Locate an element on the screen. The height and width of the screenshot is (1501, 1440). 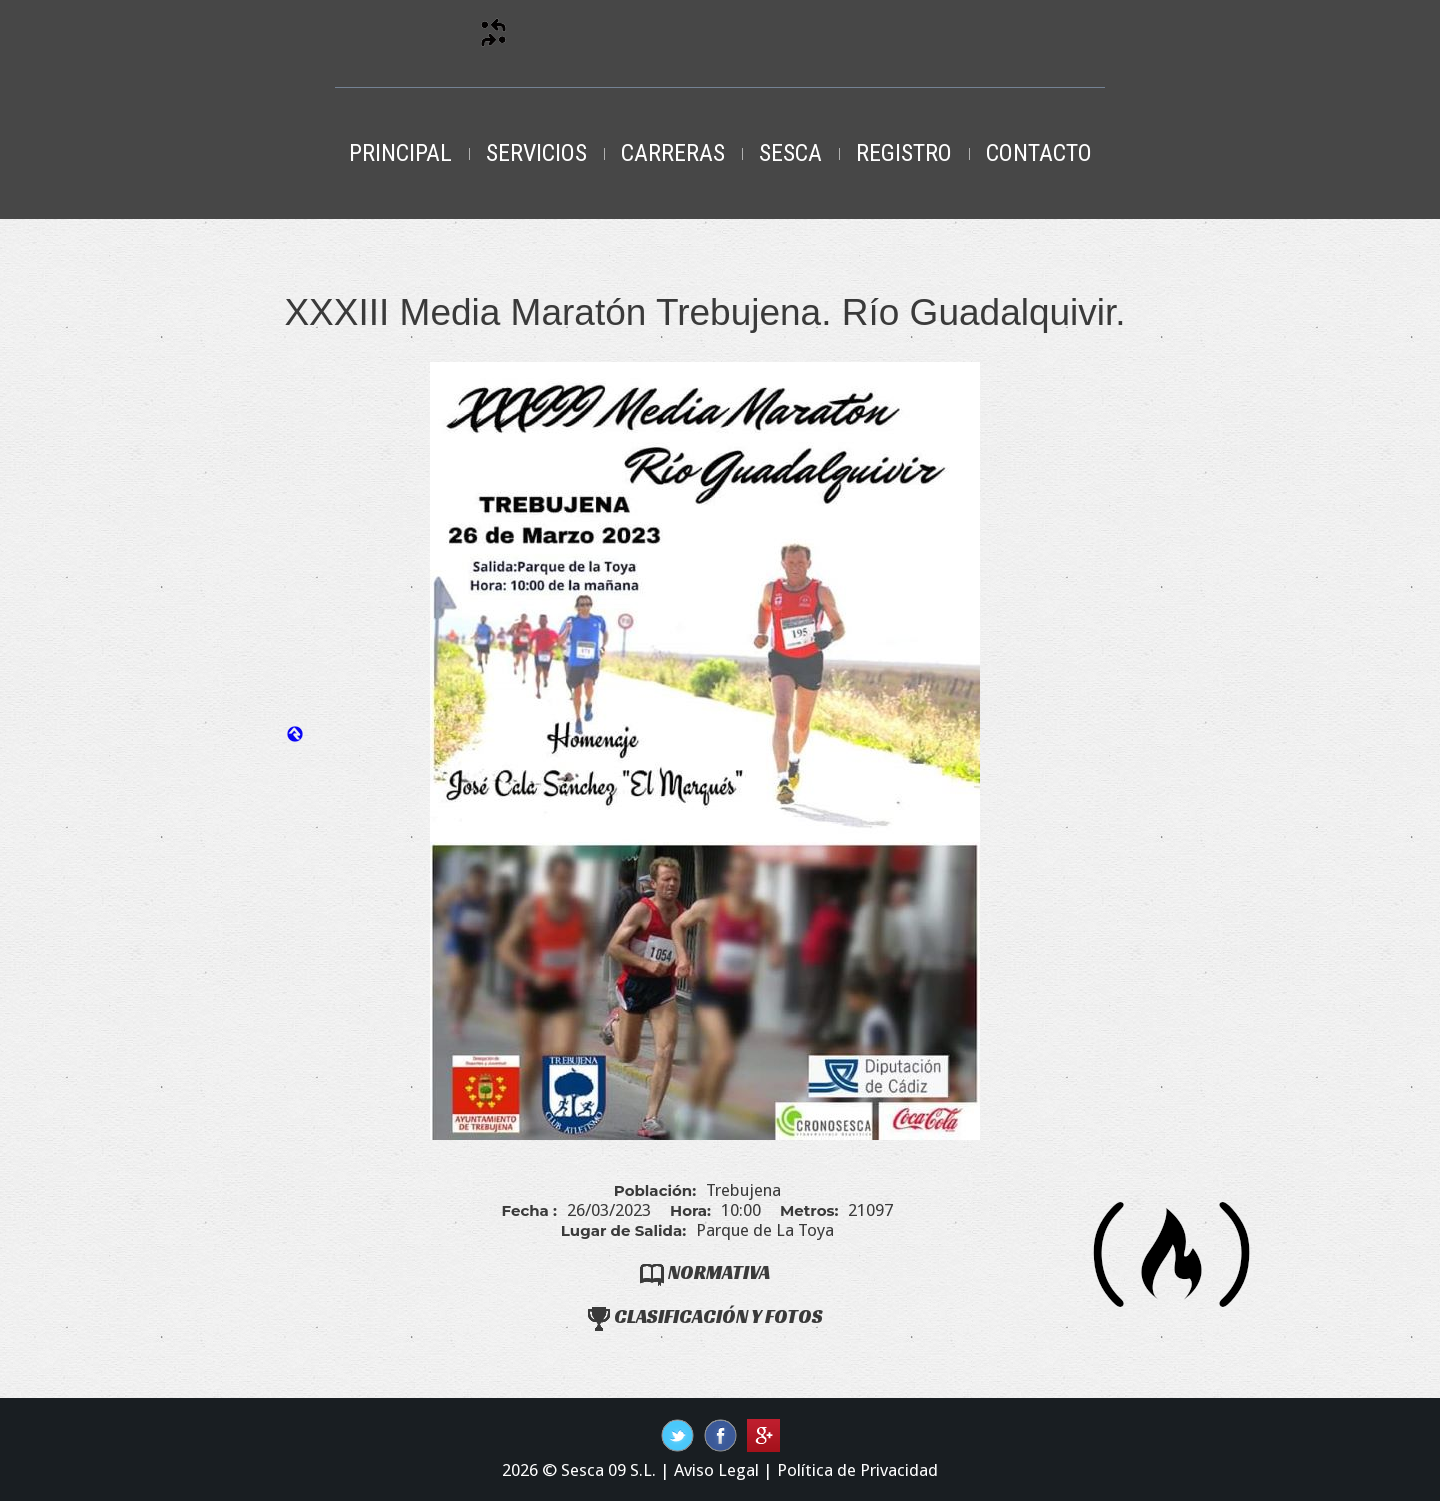
open Rock RMS church management app is located at coordinates (295, 734).